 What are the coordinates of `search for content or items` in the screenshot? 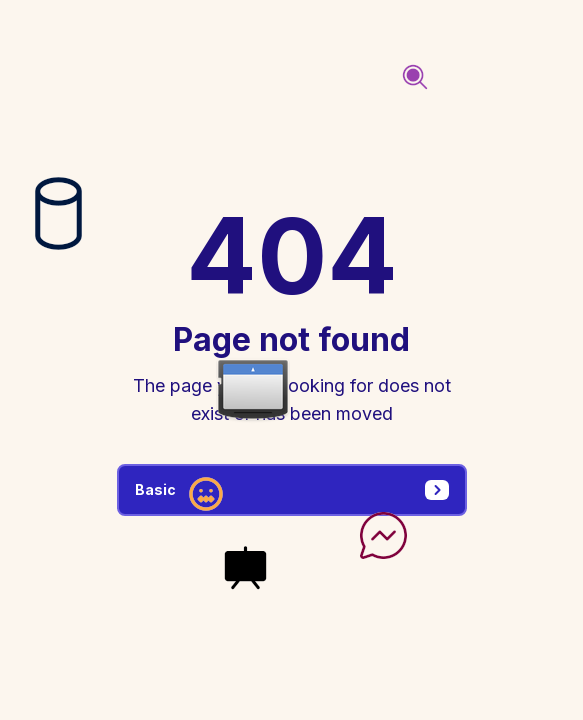 It's located at (415, 77).